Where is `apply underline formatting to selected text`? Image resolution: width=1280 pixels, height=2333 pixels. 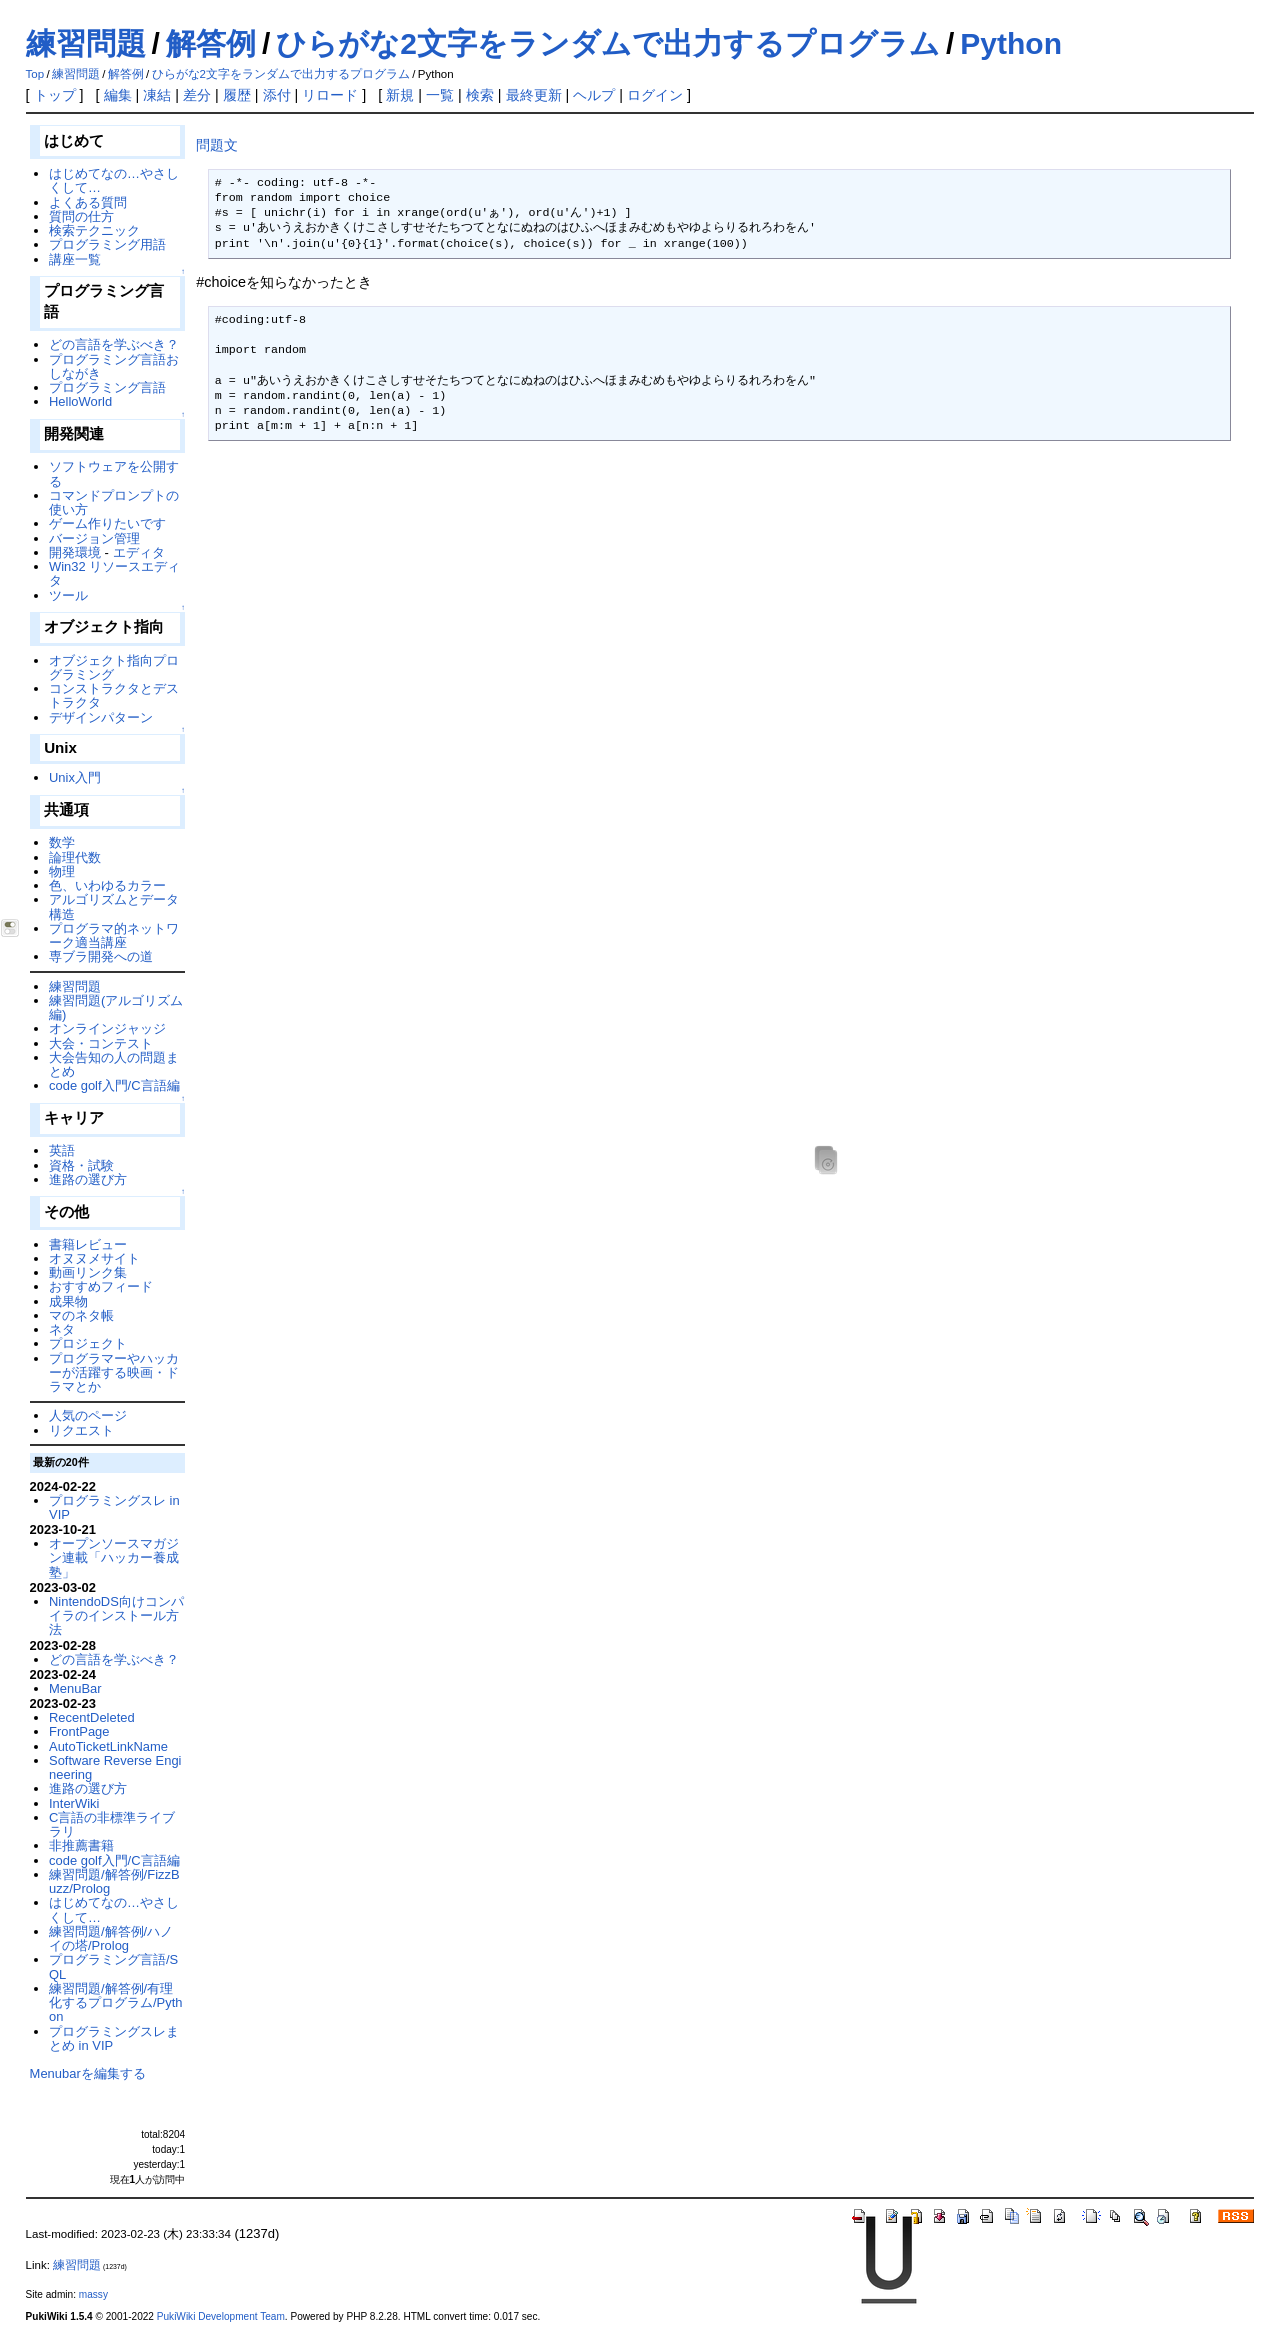
apply underline formatting to selected text is located at coordinates (889, 2260).